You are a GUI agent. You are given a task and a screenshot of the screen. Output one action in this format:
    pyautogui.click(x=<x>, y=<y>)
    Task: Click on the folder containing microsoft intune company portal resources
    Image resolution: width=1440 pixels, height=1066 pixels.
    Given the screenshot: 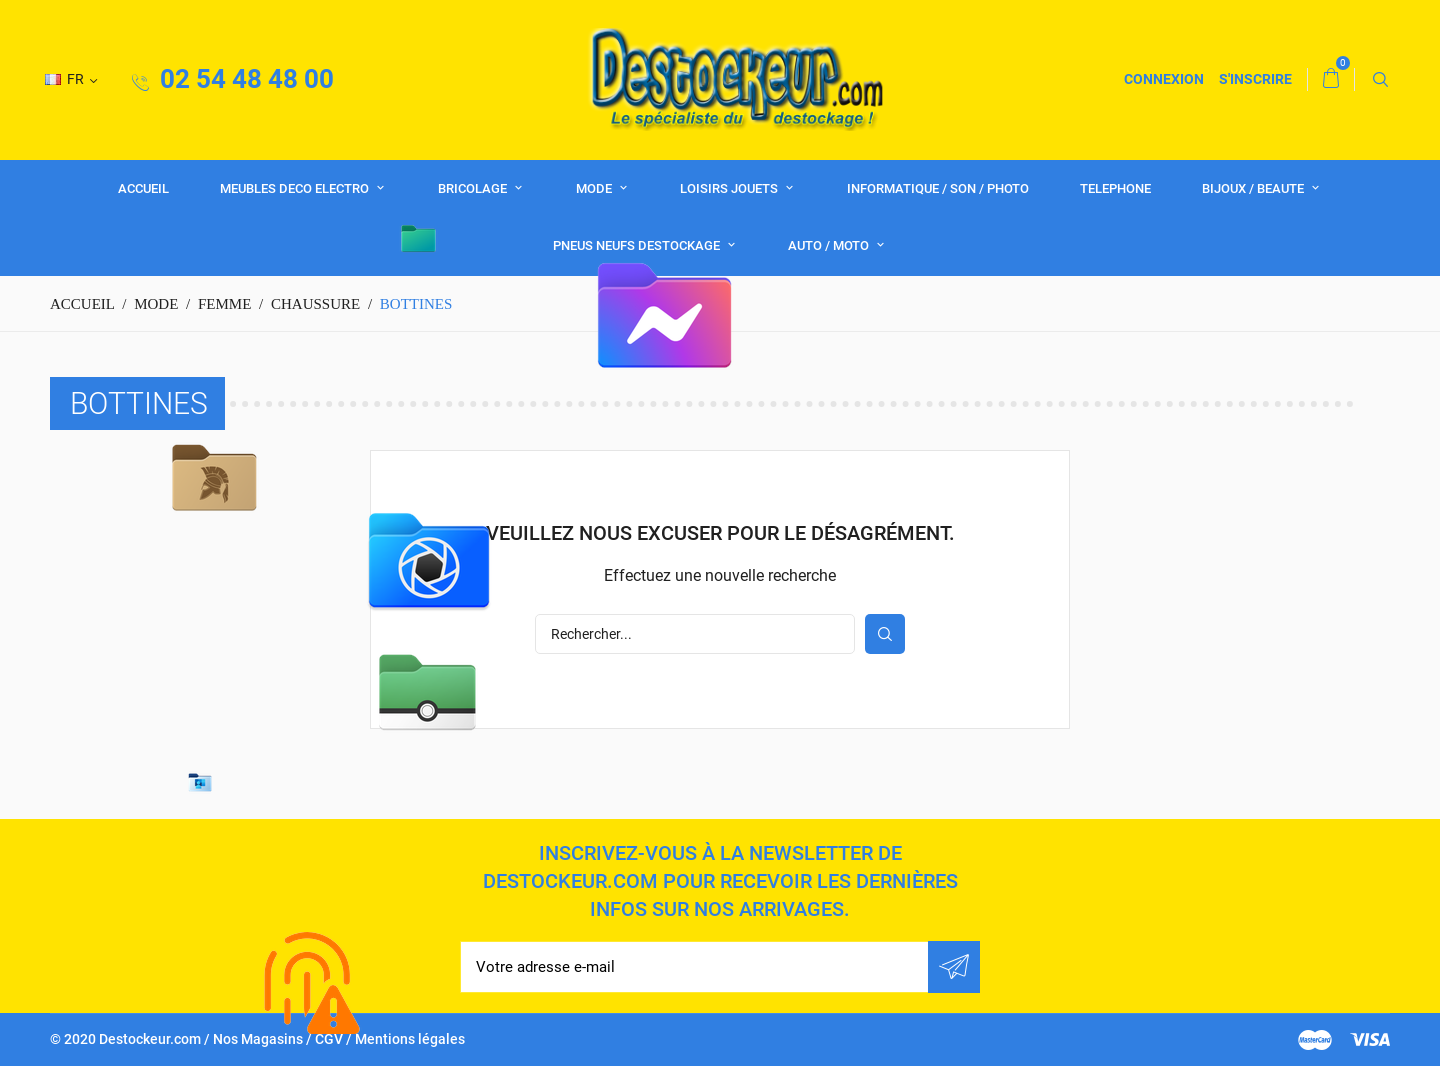 What is the action you would take?
    pyautogui.click(x=200, y=783)
    